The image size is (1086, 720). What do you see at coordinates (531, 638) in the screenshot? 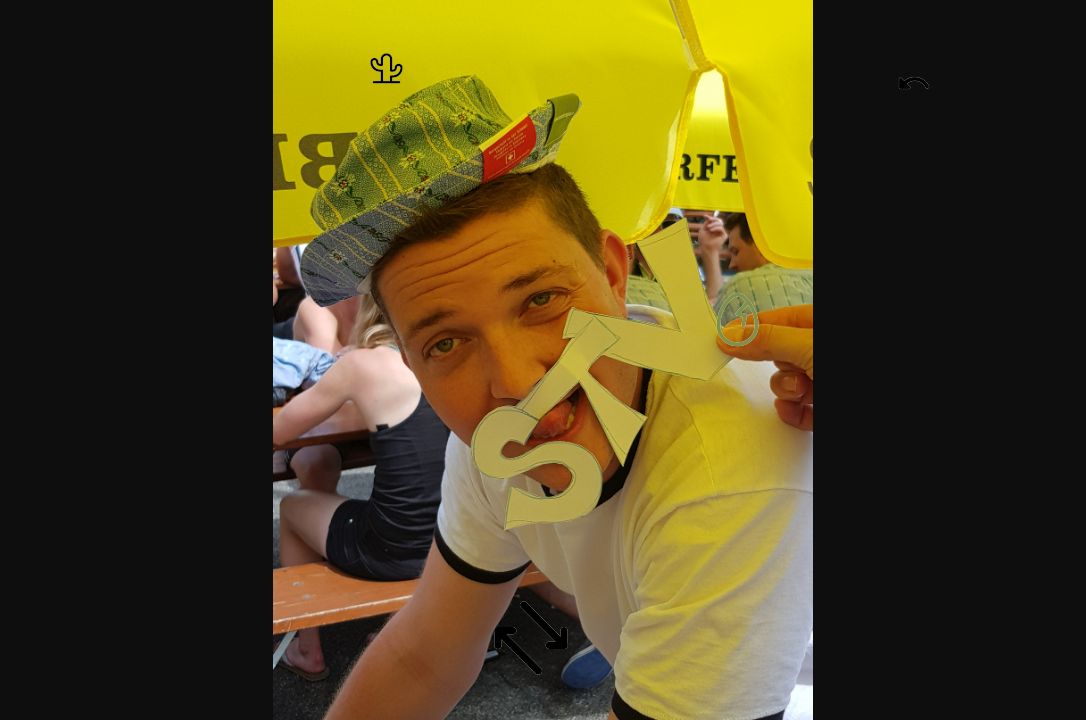
I see `resize element diagonally` at bounding box center [531, 638].